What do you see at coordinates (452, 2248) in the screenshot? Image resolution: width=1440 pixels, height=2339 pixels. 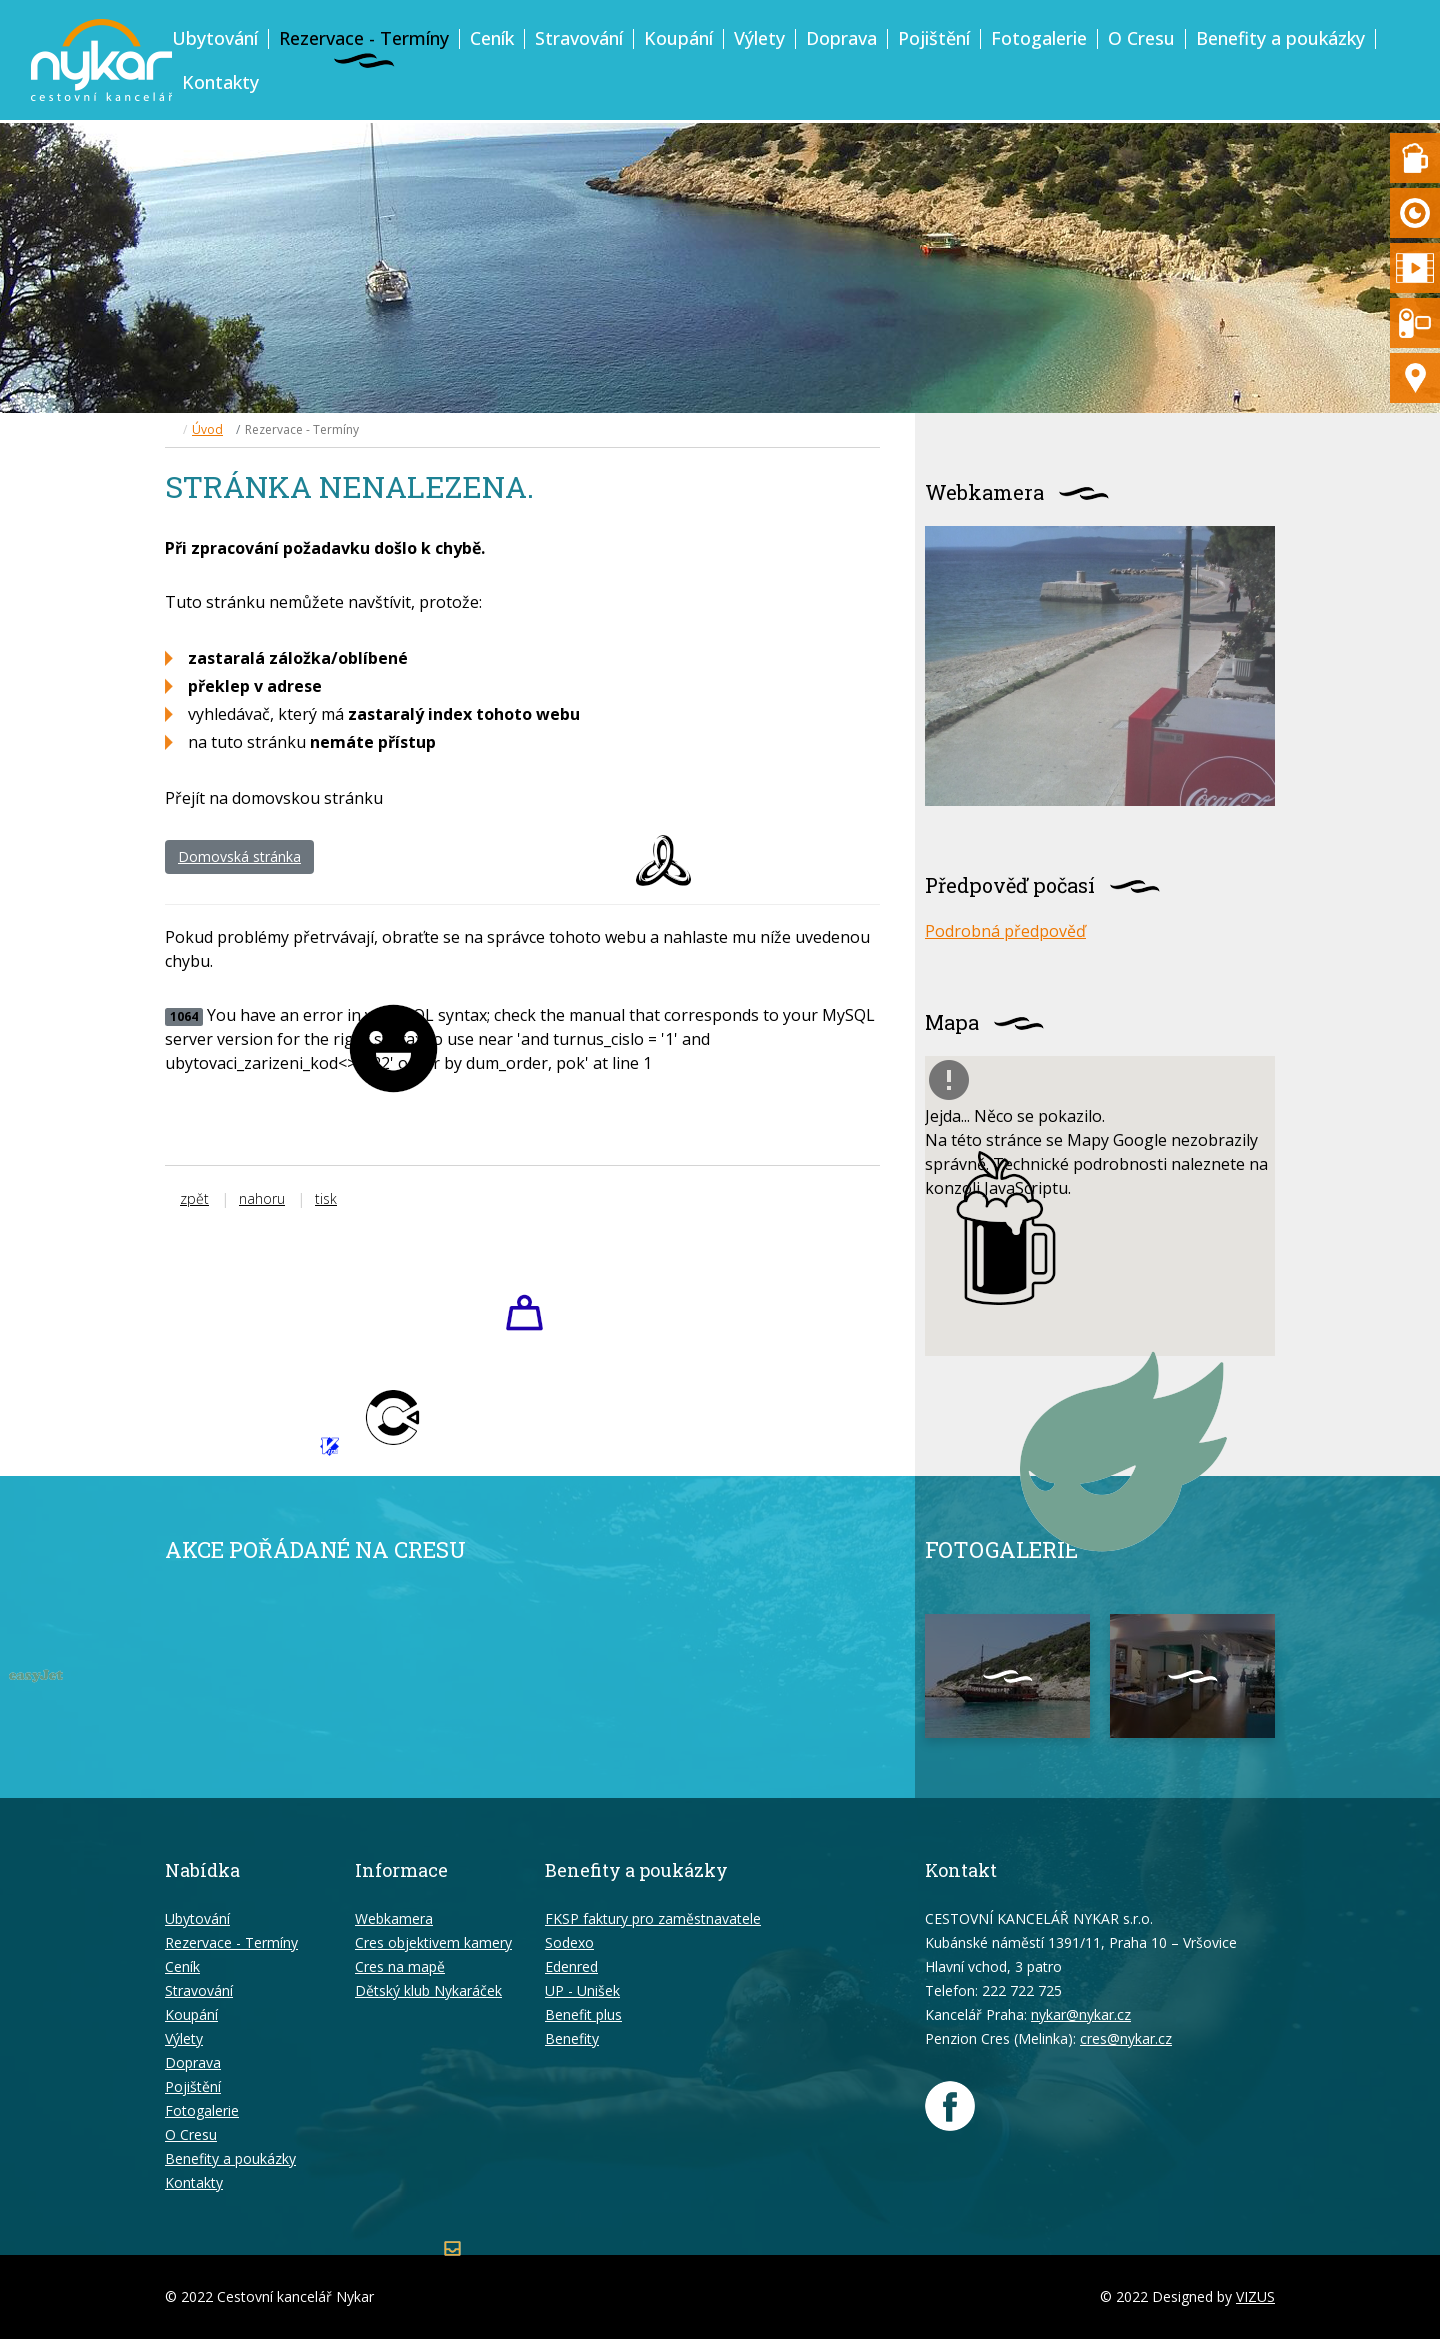 I see `view your inbox` at bounding box center [452, 2248].